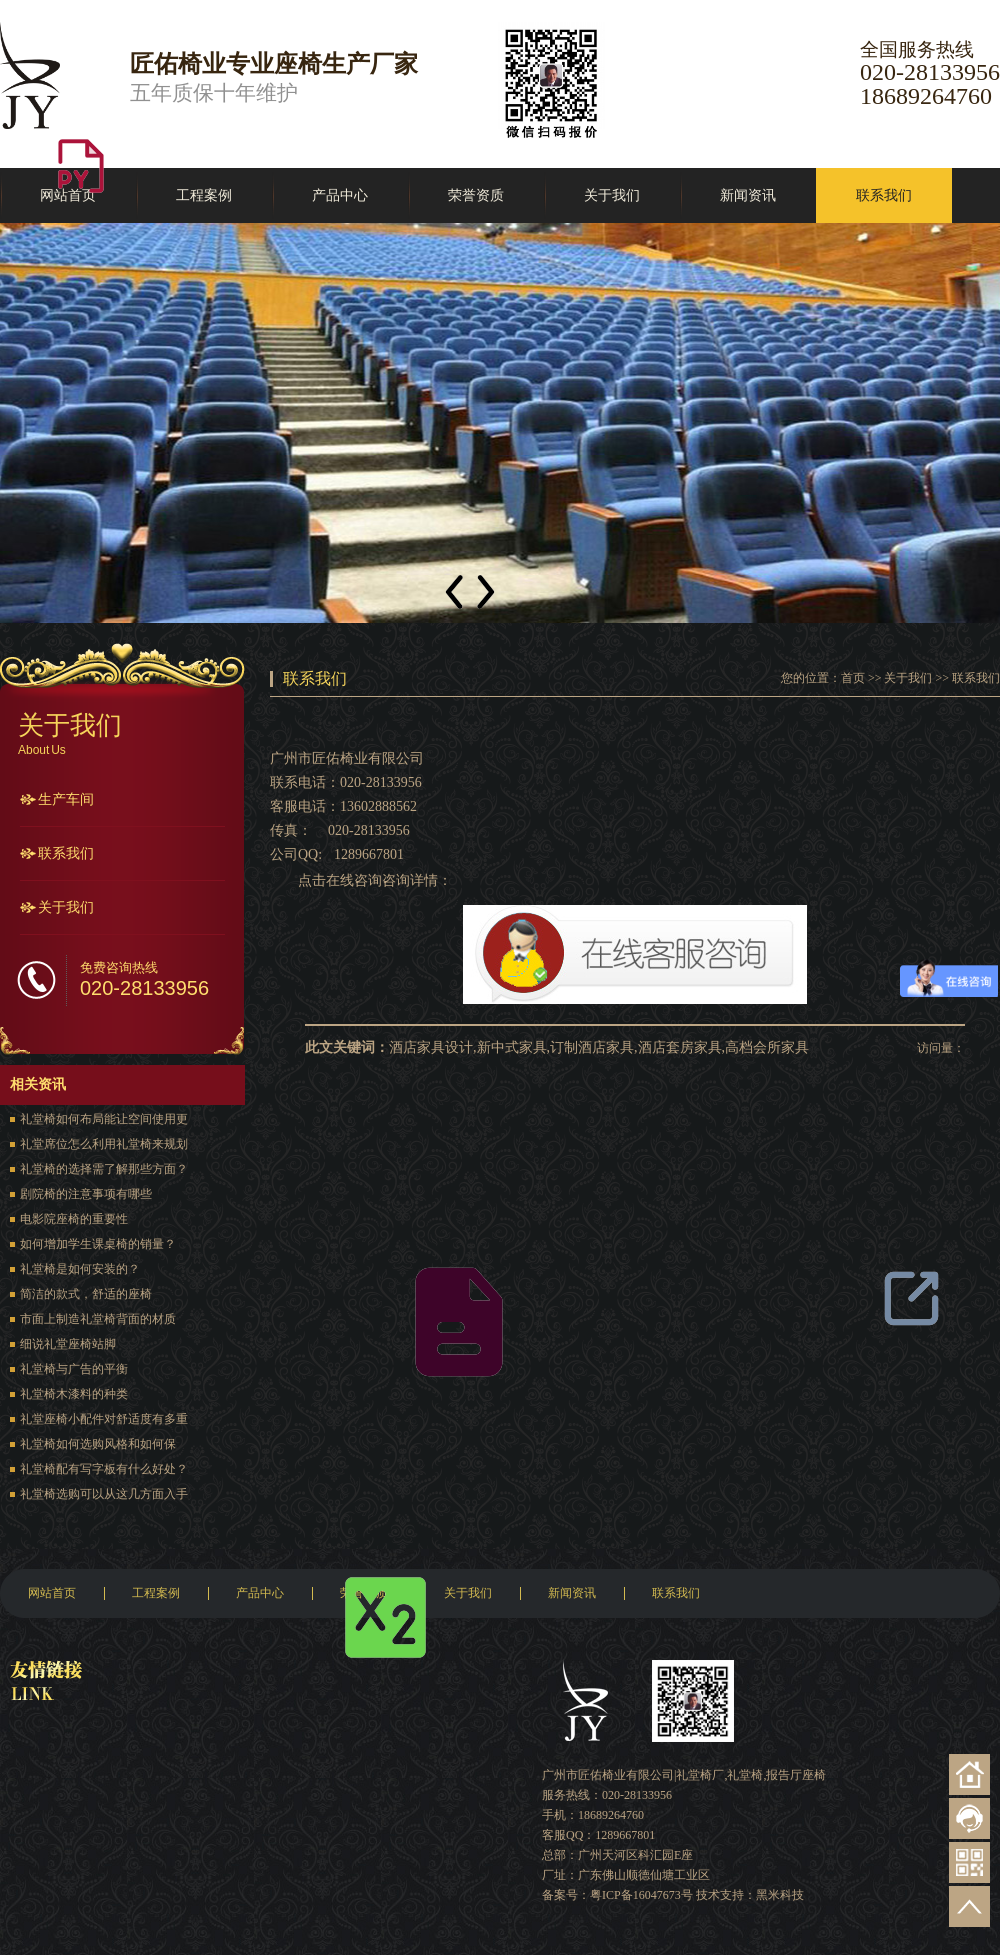 The height and width of the screenshot is (1955, 1000). What do you see at coordinates (470, 592) in the screenshot?
I see `view or edit source code` at bounding box center [470, 592].